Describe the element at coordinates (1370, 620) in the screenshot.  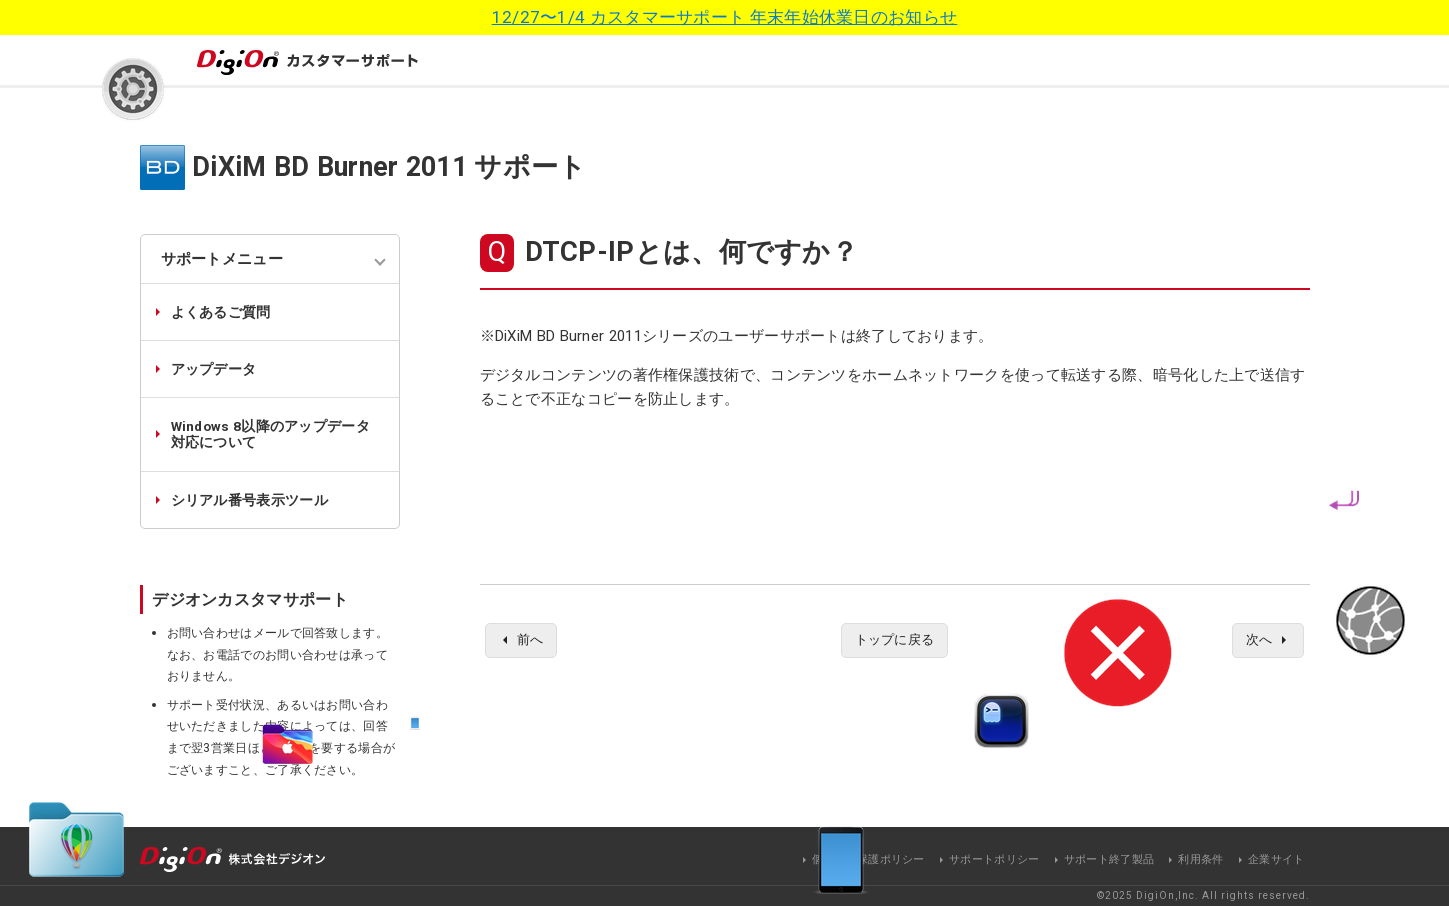
I see `access network locations in the sidebar` at that location.